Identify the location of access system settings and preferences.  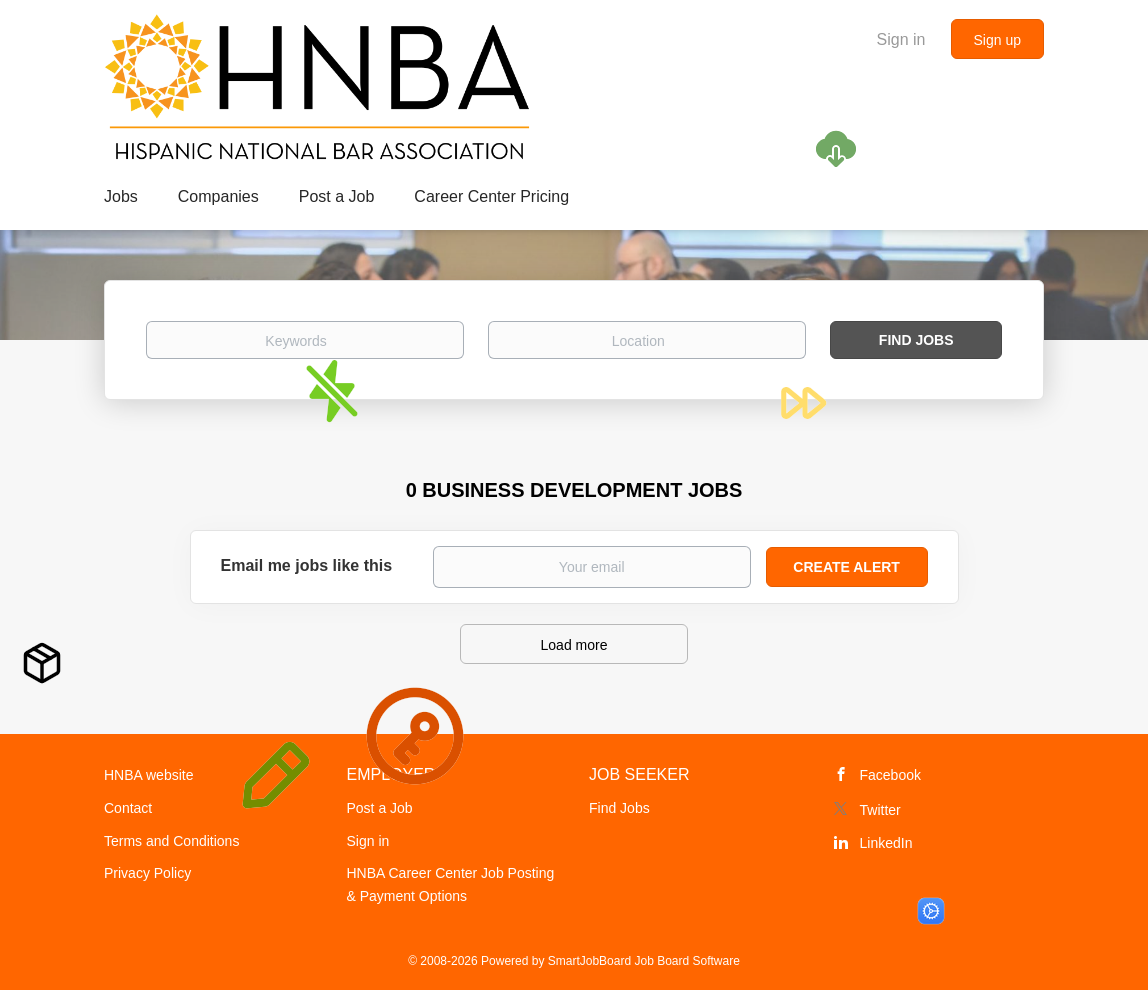
(931, 911).